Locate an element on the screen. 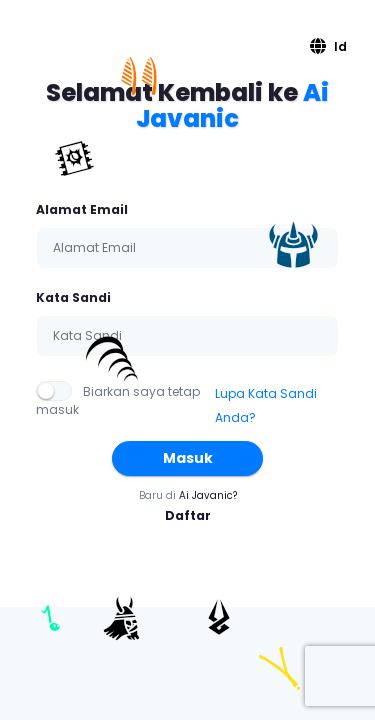 This screenshot has height=720, width=375. select viking character or class is located at coordinates (121, 618).